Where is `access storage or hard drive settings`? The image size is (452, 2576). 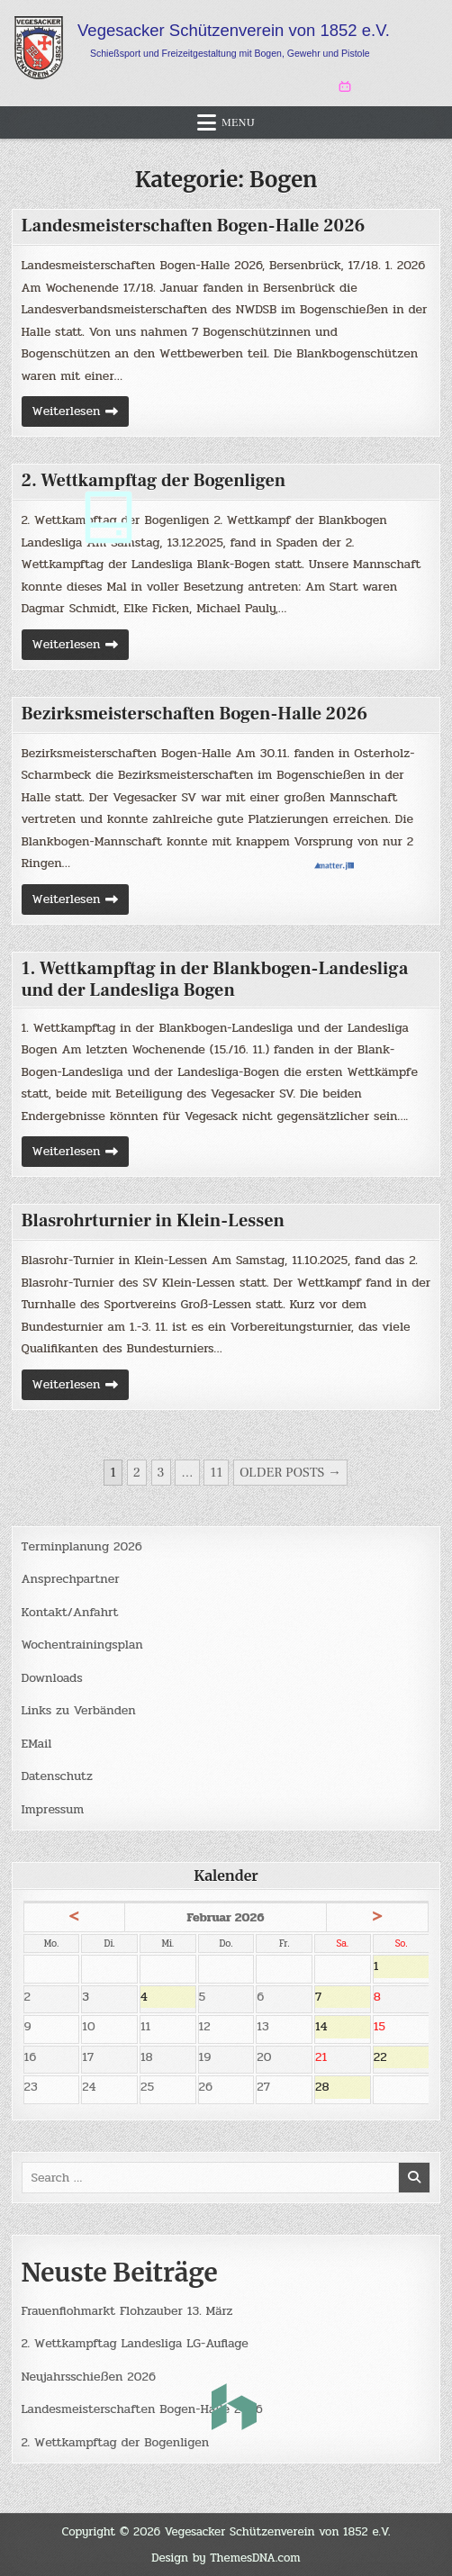 access storage or hard drive settings is located at coordinates (108, 517).